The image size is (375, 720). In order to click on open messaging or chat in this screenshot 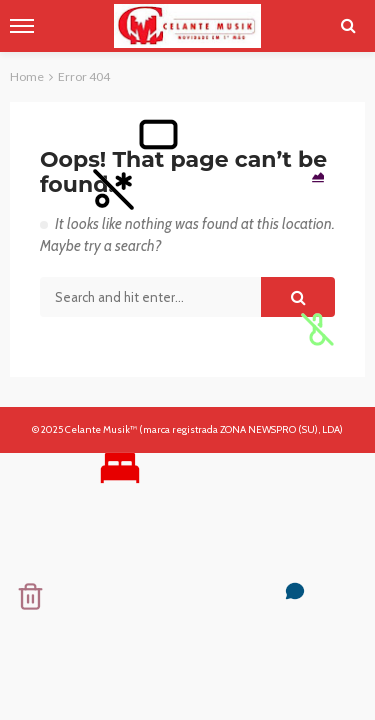, I will do `click(295, 591)`.